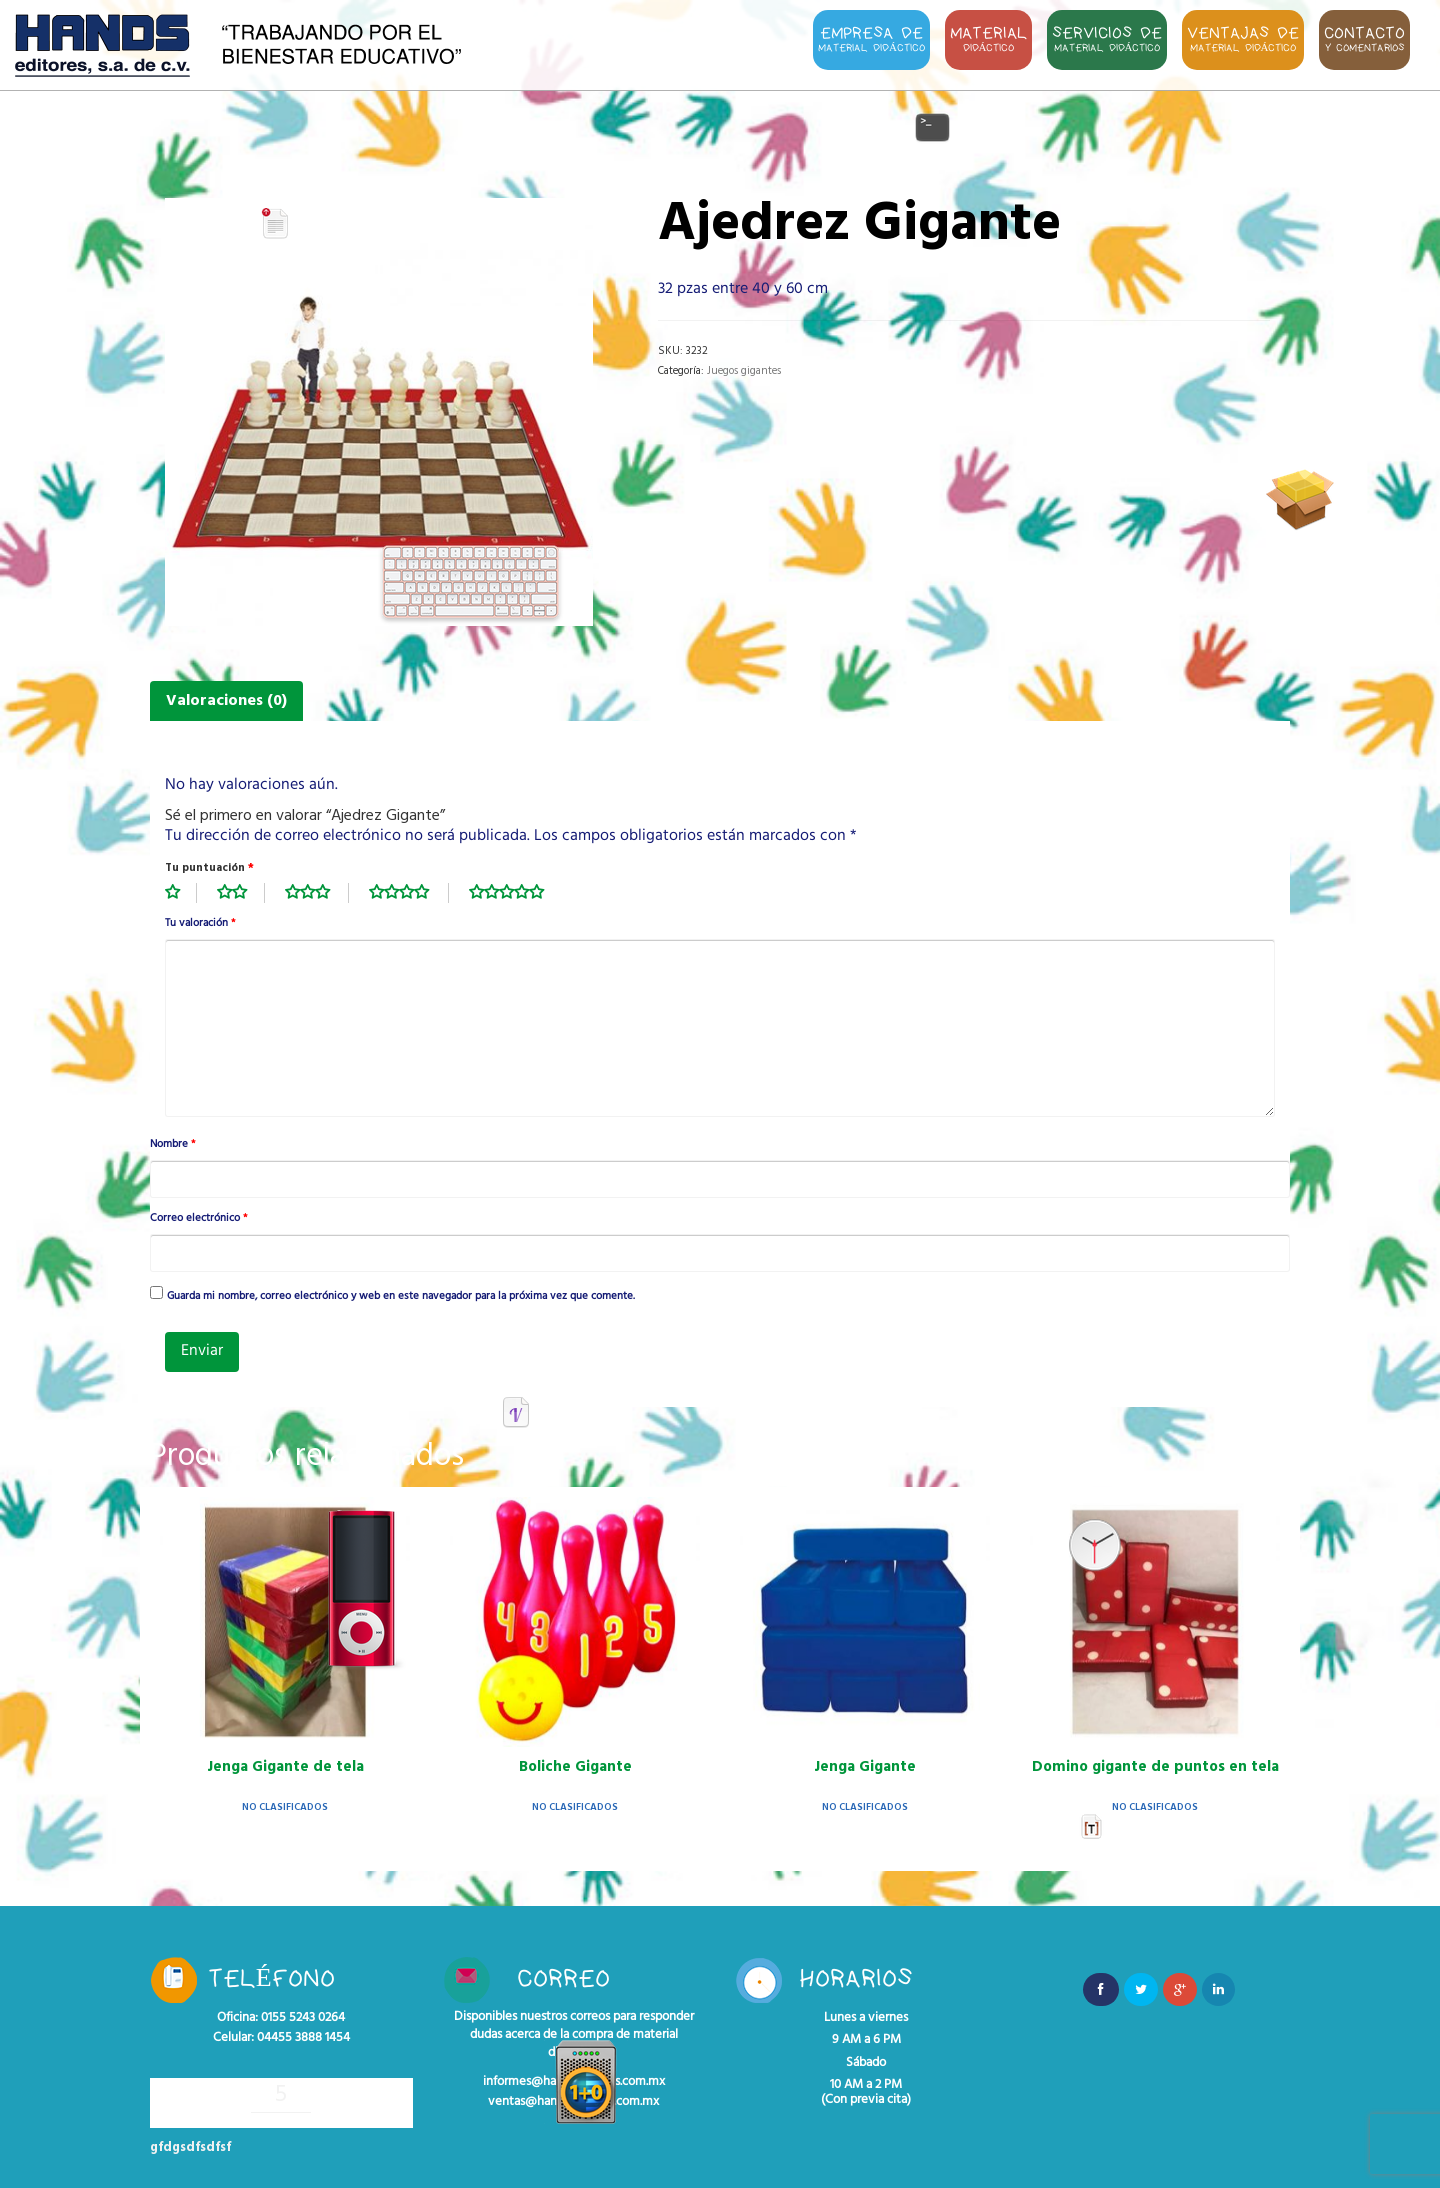 The width and height of the screenshot is (1440, 2188). What do you see at coordinates (1301, 499) in the screenshot?
I see `open installer package` at bounding box center [1301, 499].